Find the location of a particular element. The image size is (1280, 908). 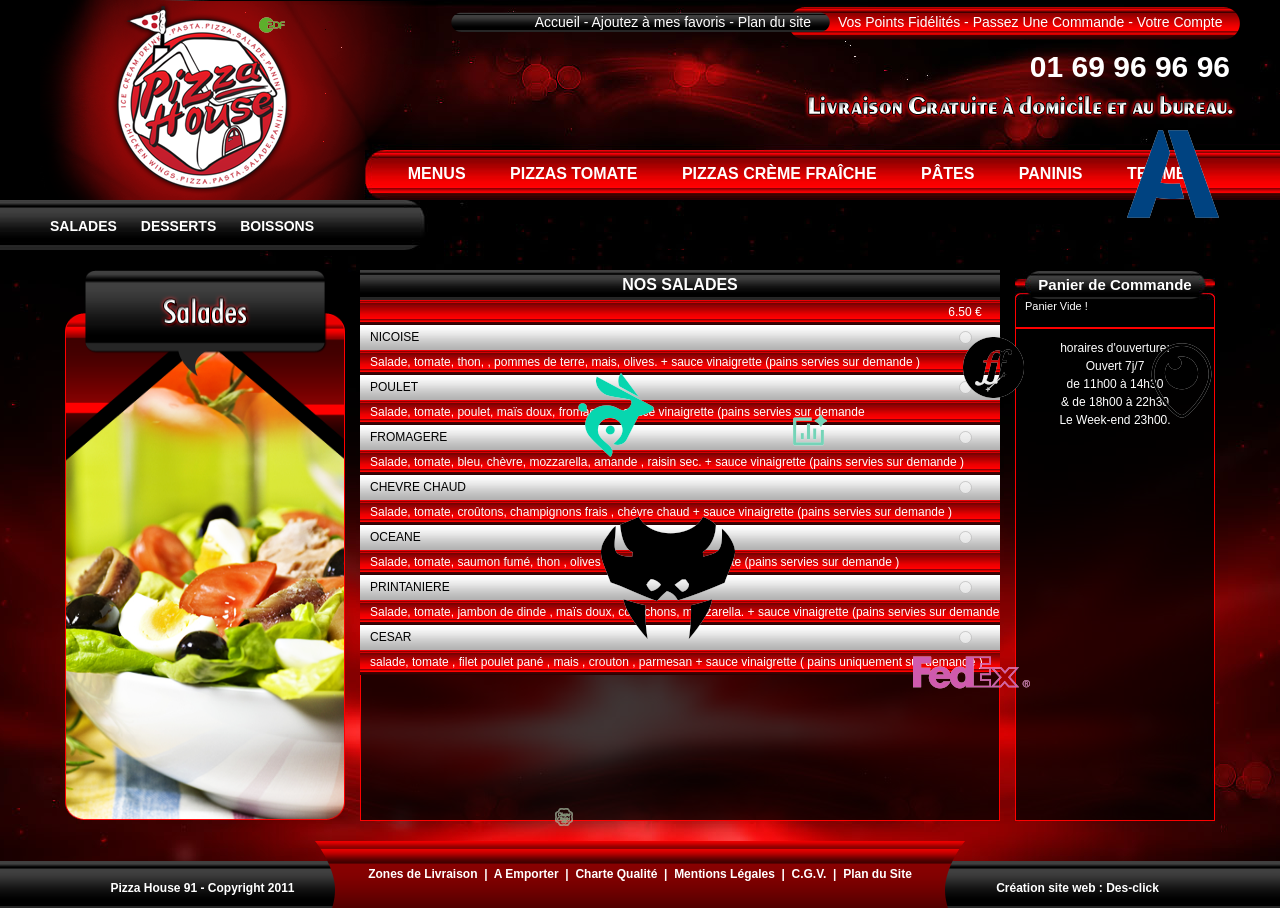

open FontForge font editor application is located at coordinates (993, 367).